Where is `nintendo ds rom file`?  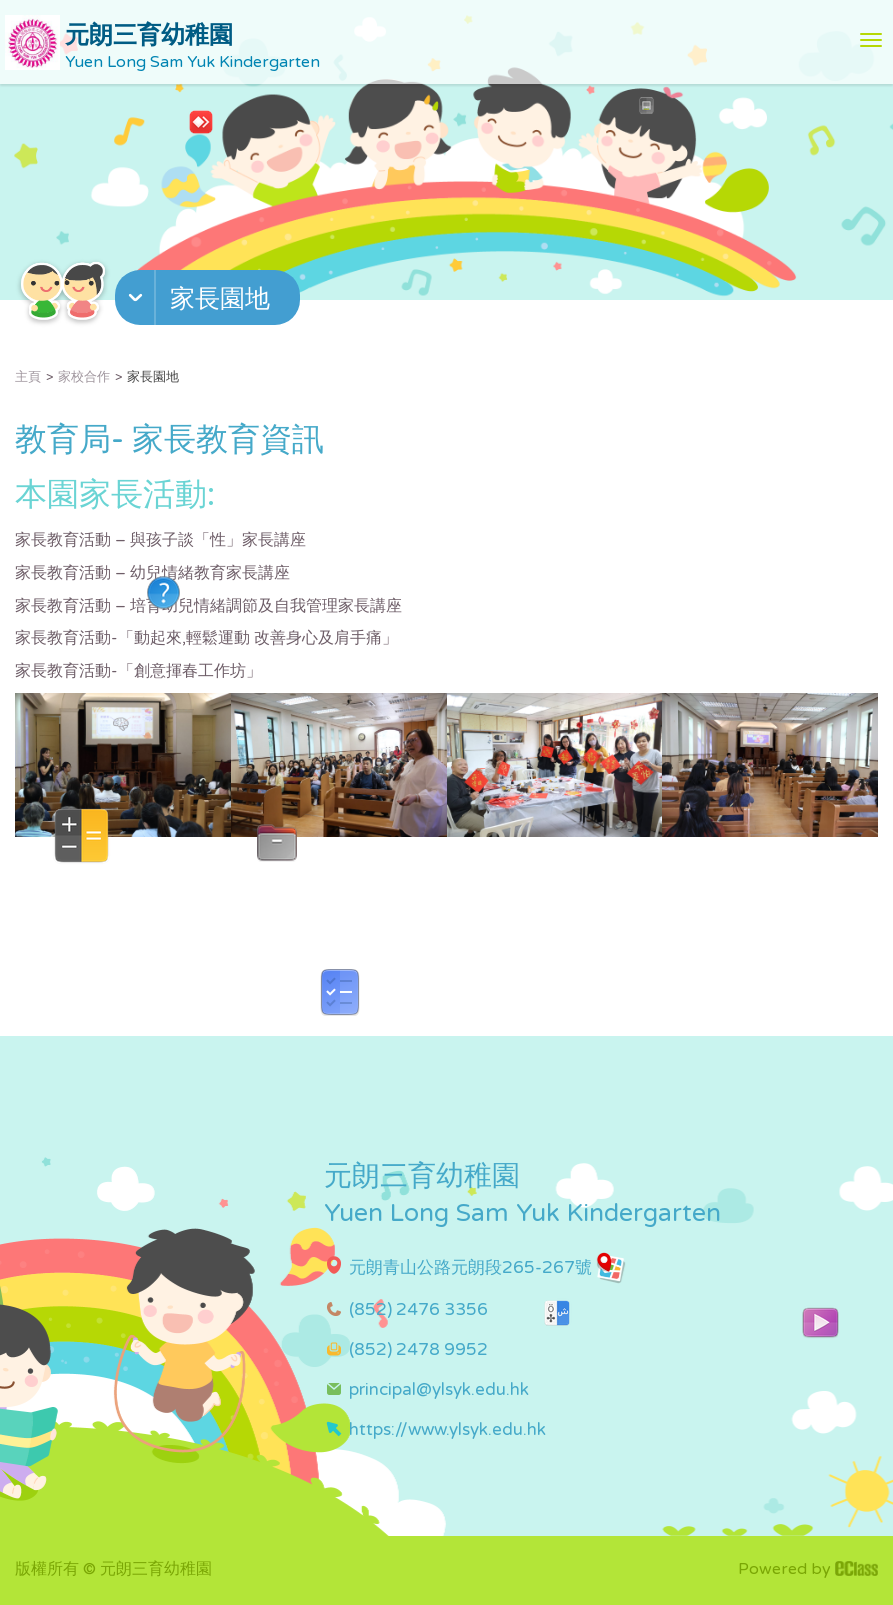 nintendo ds rom file is located at coordinates (646, 105).